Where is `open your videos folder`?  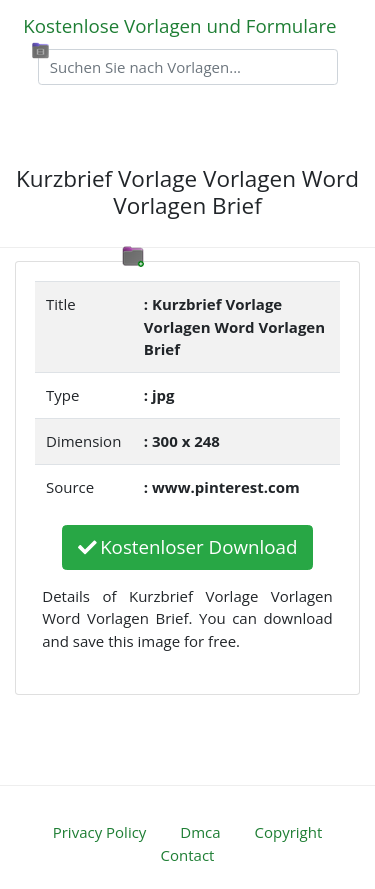
open your videos folder is located at coordinates (40, 50).